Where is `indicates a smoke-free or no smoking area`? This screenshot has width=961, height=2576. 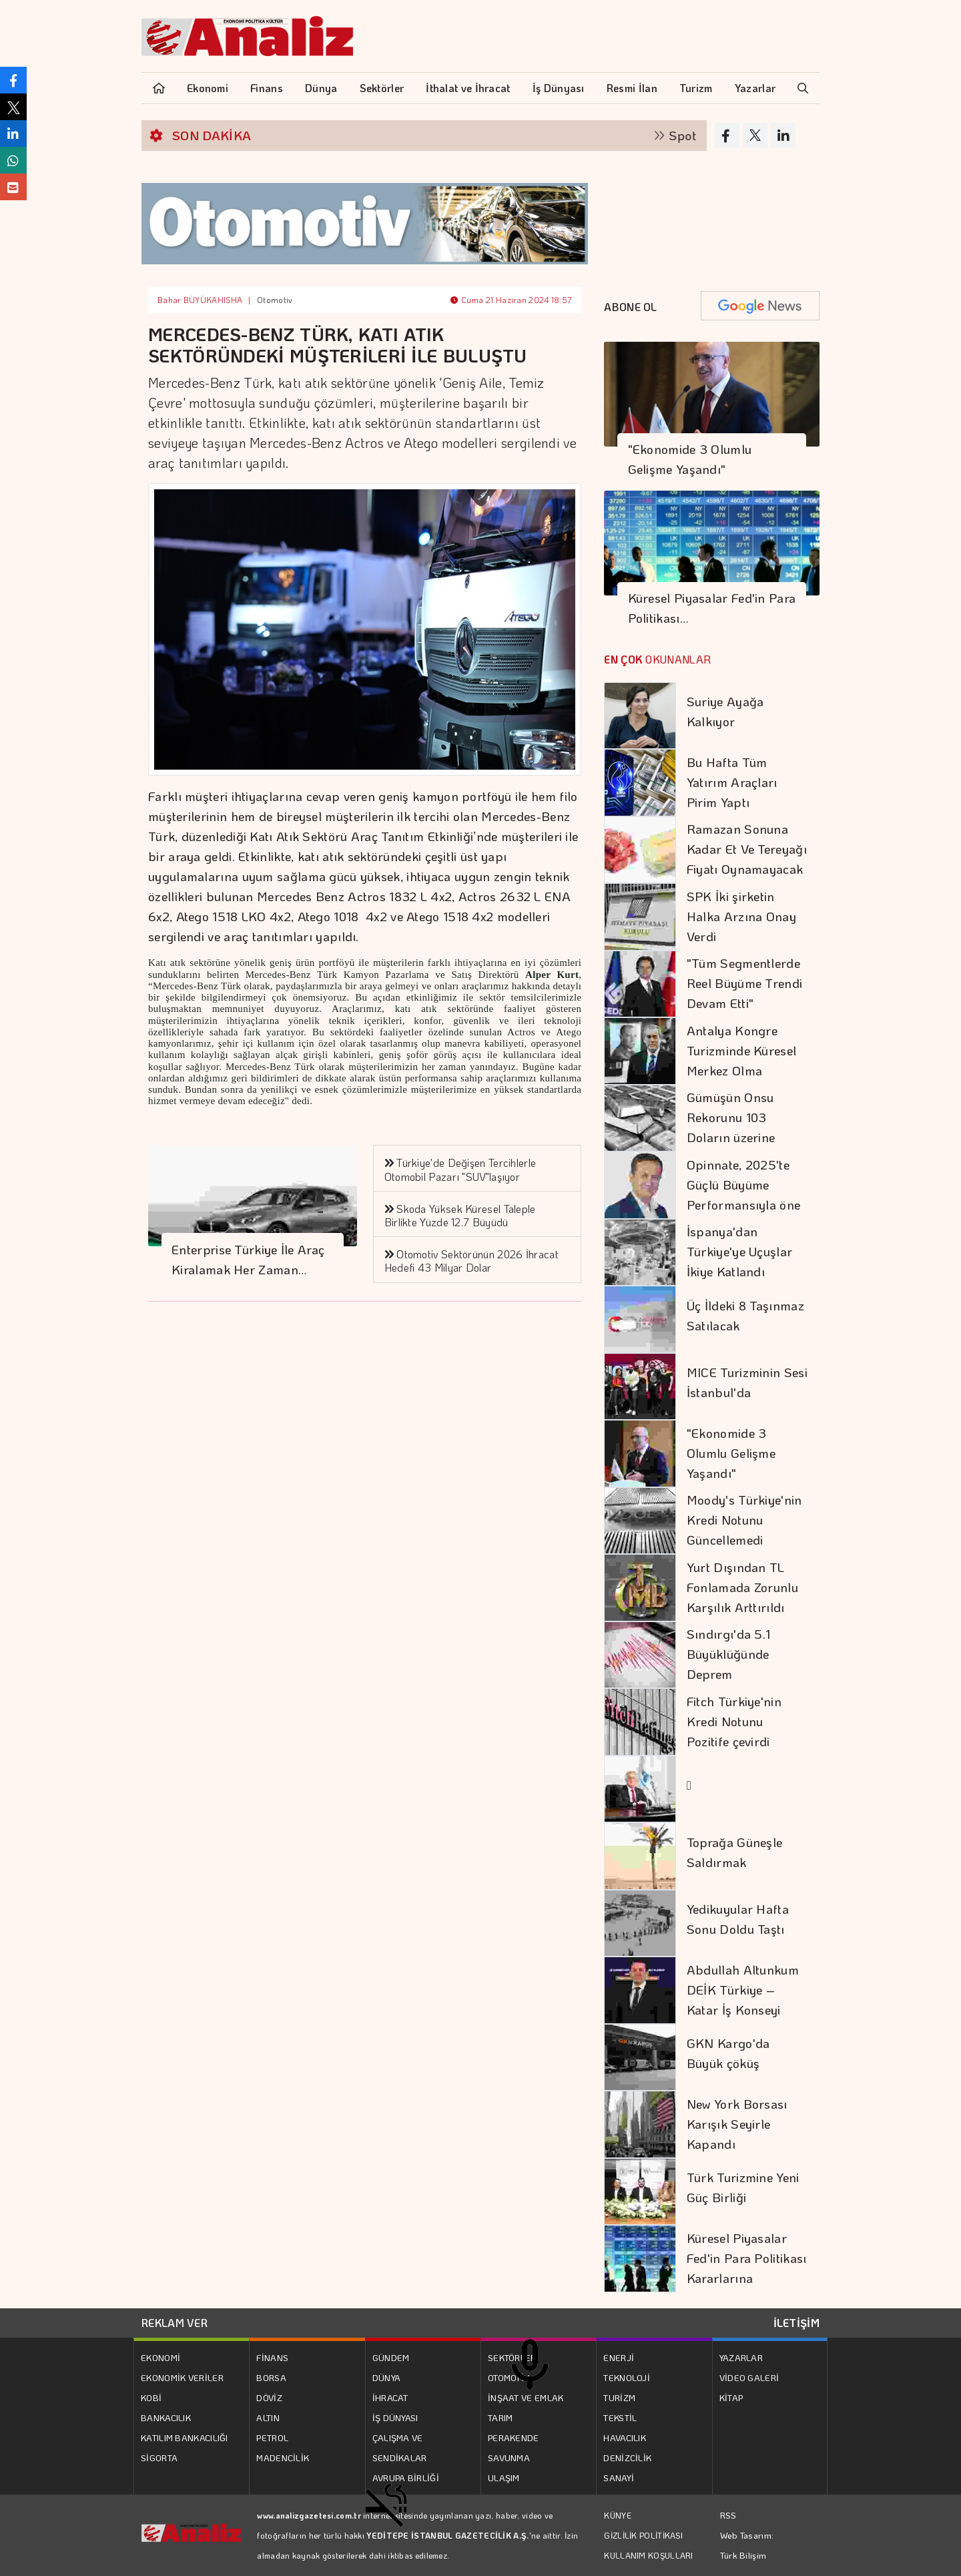
indicates a smoke-free or no smoking area is located at coordinates (386, 2504).